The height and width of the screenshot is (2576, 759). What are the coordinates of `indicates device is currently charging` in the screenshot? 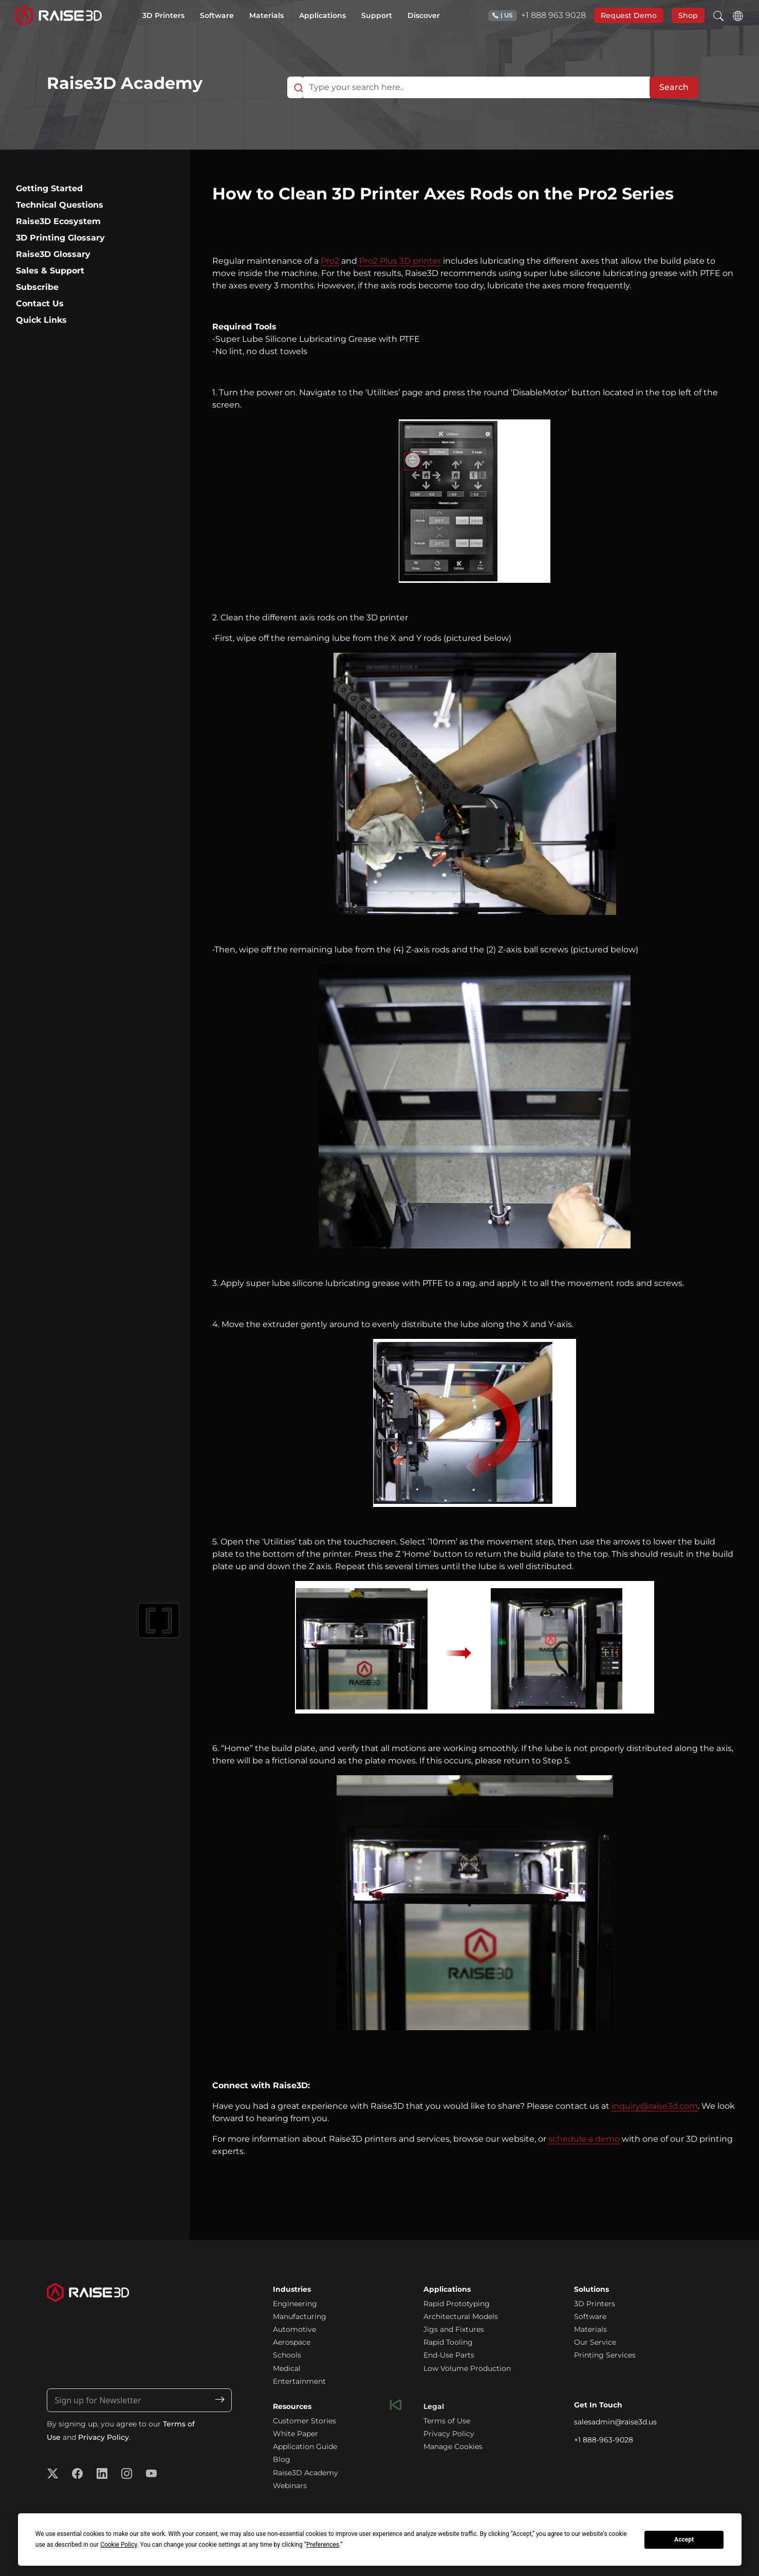 It's located at (499, 1058).